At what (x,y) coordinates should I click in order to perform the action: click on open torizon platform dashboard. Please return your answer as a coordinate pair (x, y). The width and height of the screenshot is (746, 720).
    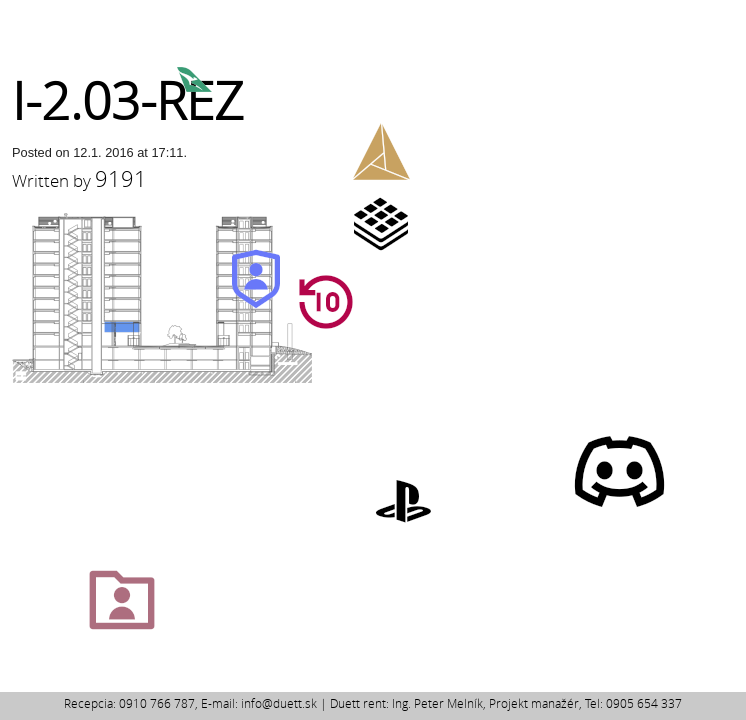
    Looking at the image, I should click on (381, 224).